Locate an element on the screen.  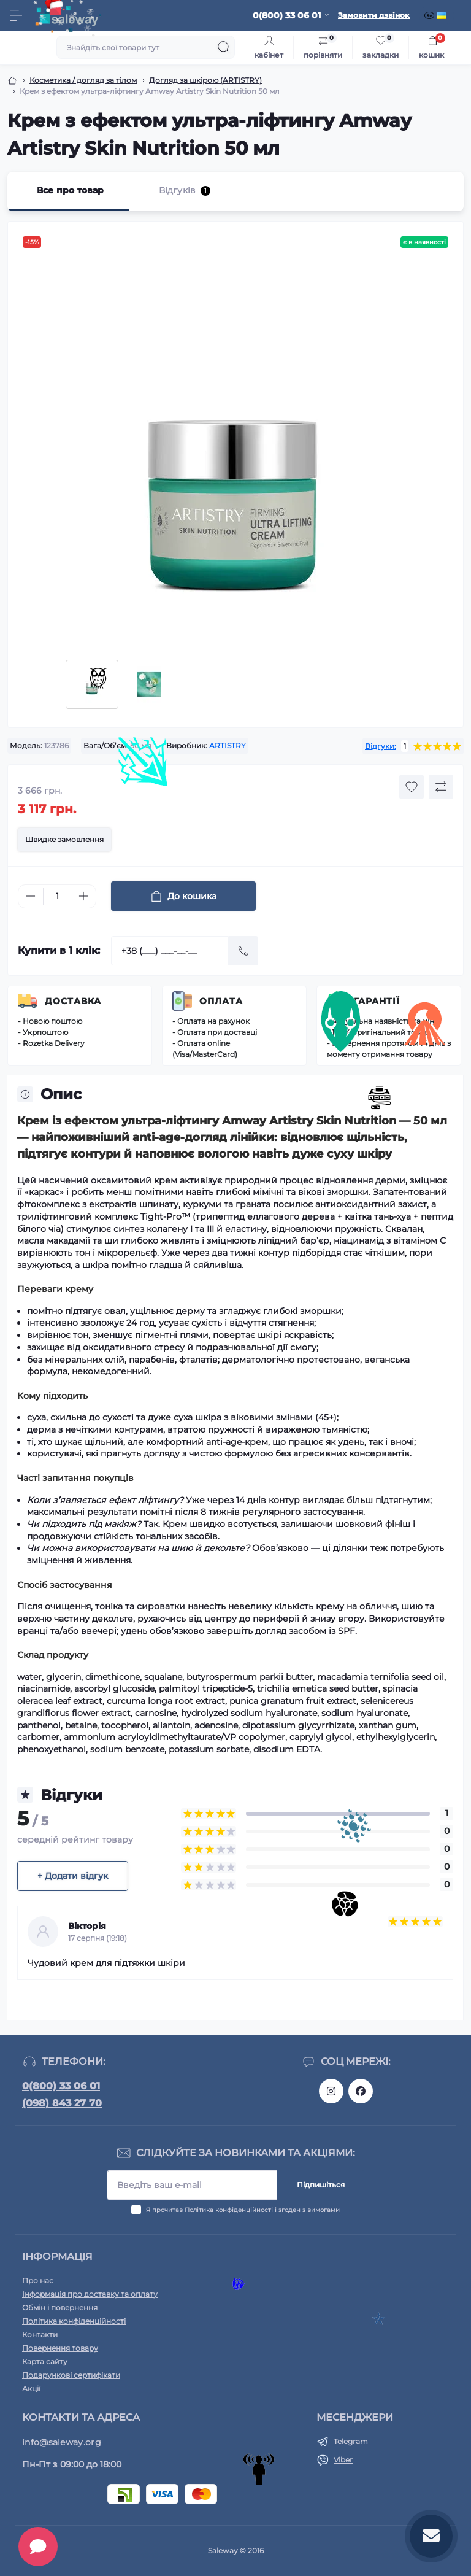
indicates active awareness or alert mode is located at coordinates (258, 2469).